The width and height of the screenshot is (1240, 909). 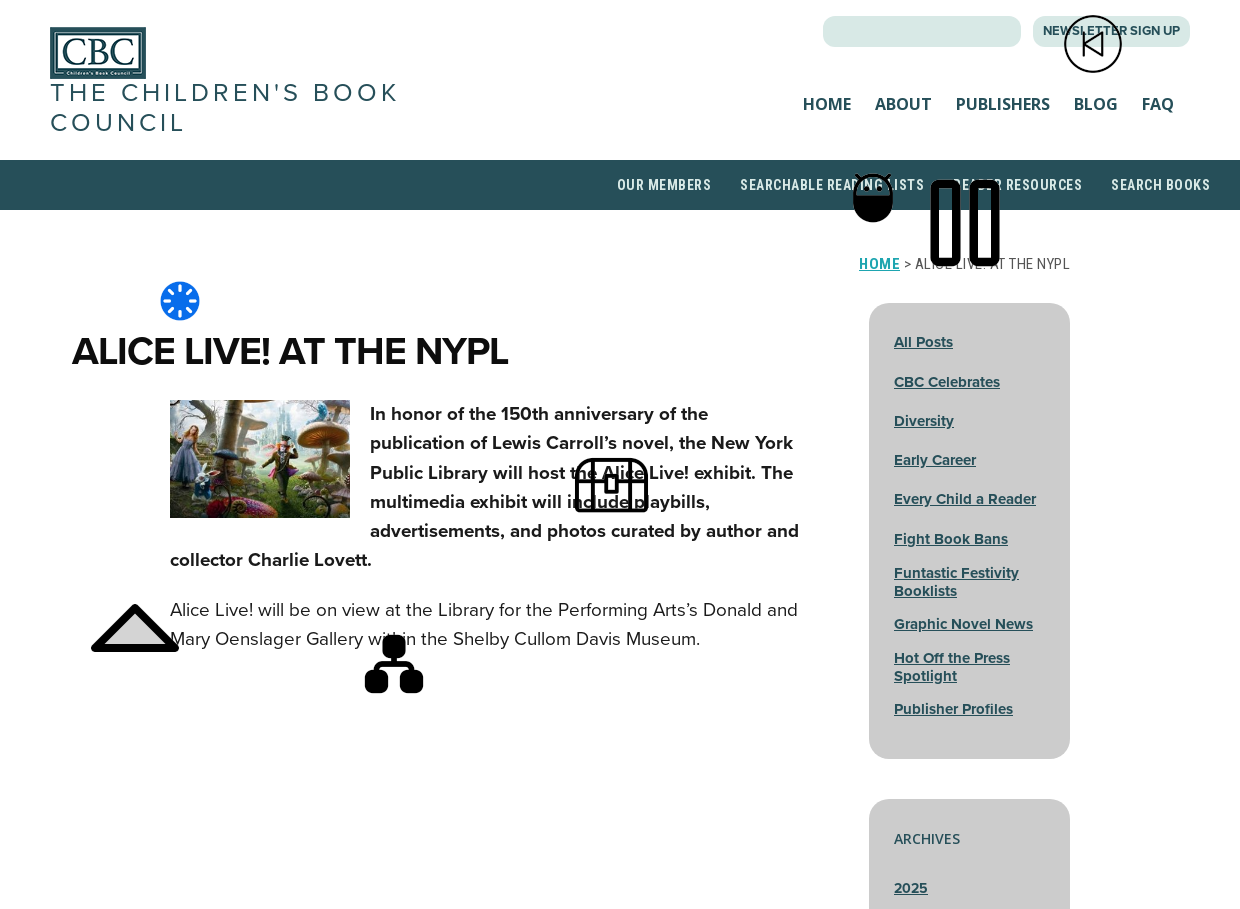 What do you see at coordinates (965, 223) in the screenshot?
I see `pause media playback` at bounding box center [965, 223].